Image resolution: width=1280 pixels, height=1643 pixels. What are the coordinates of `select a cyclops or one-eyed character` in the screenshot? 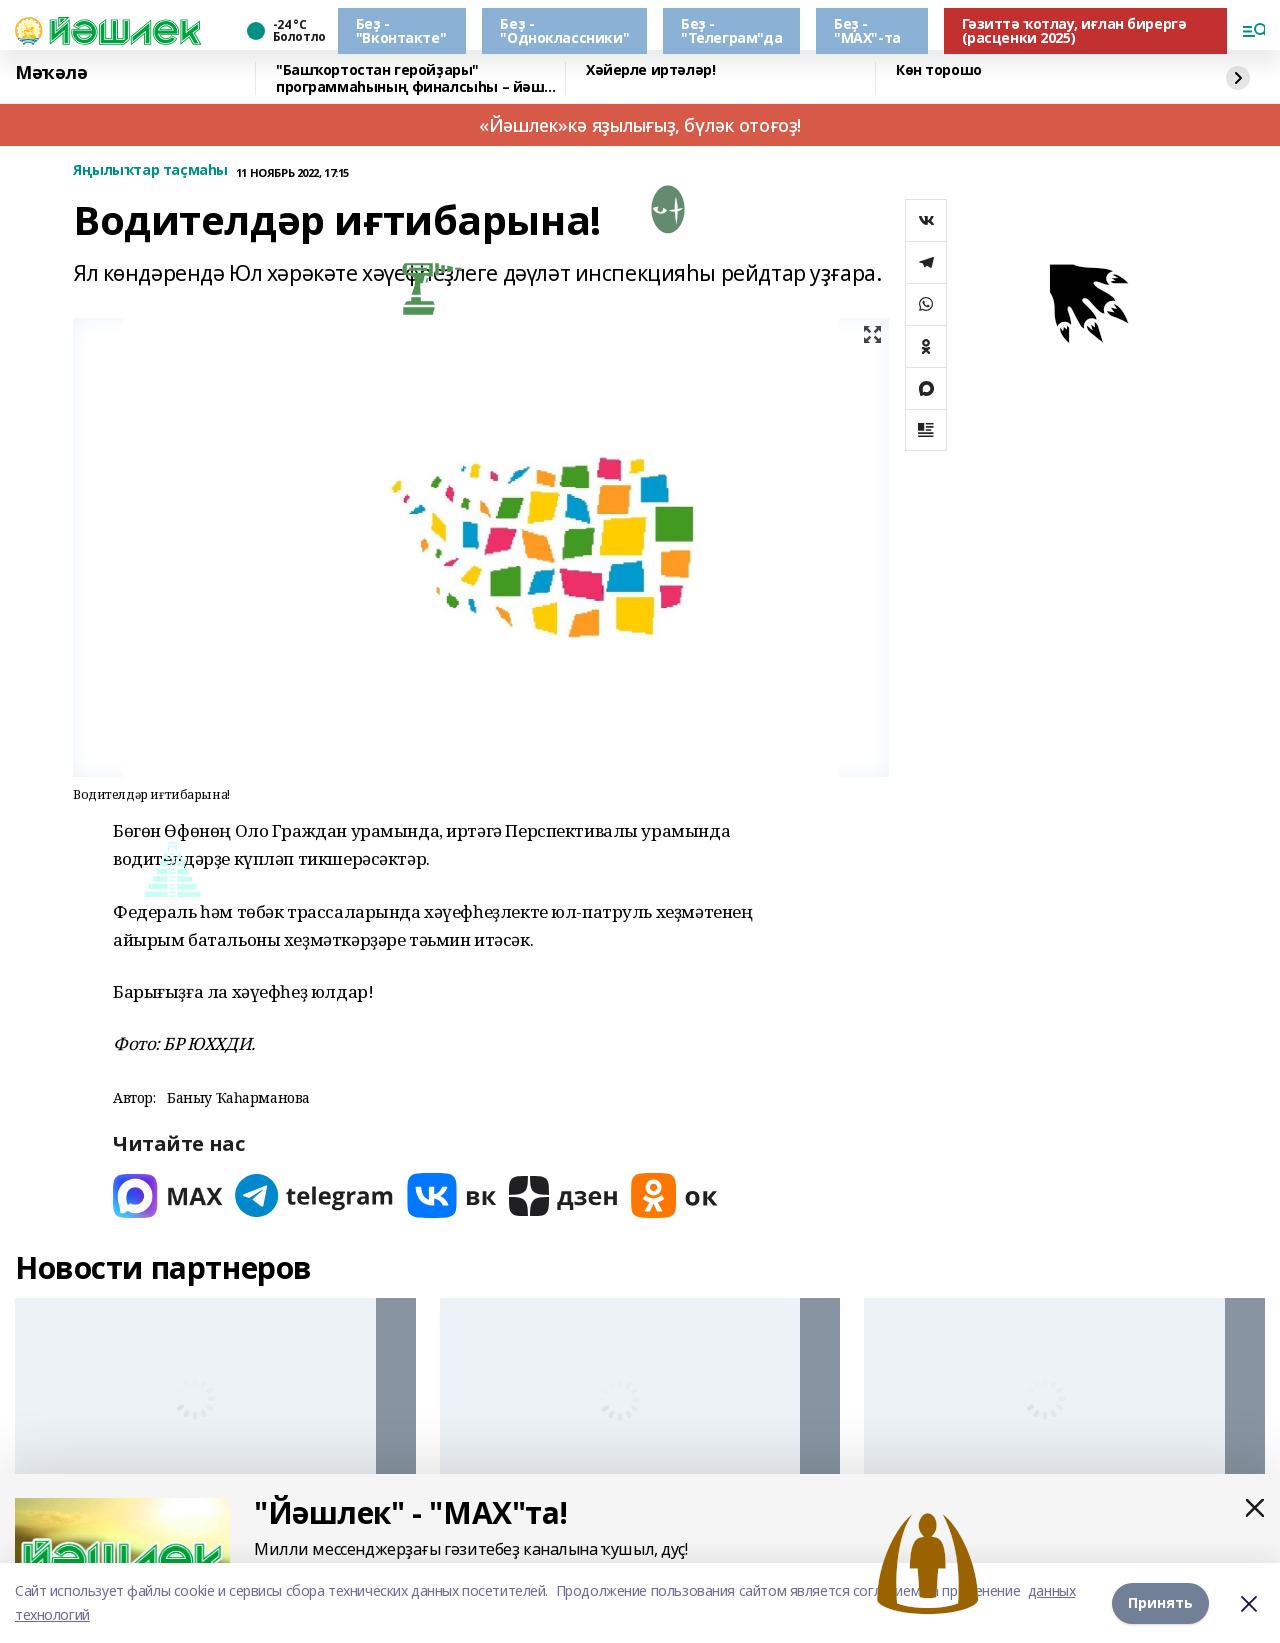 It's located at (668, 209).